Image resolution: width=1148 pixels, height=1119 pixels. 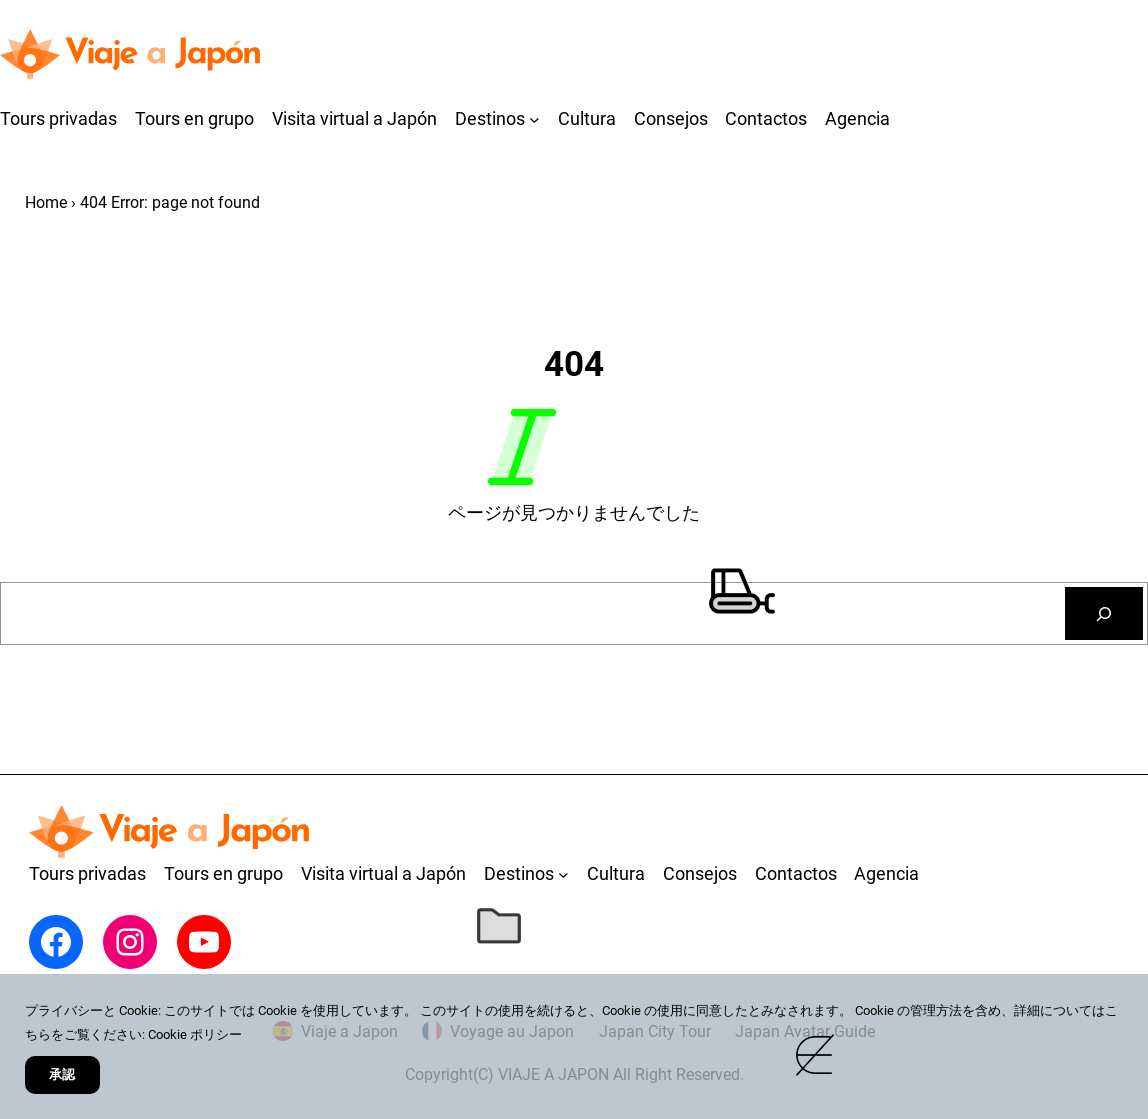 What do you see at coordinates (742, 591) in the screenshot?
I see `access construction or heavy machinery tools` at bounding box center [742, 591].